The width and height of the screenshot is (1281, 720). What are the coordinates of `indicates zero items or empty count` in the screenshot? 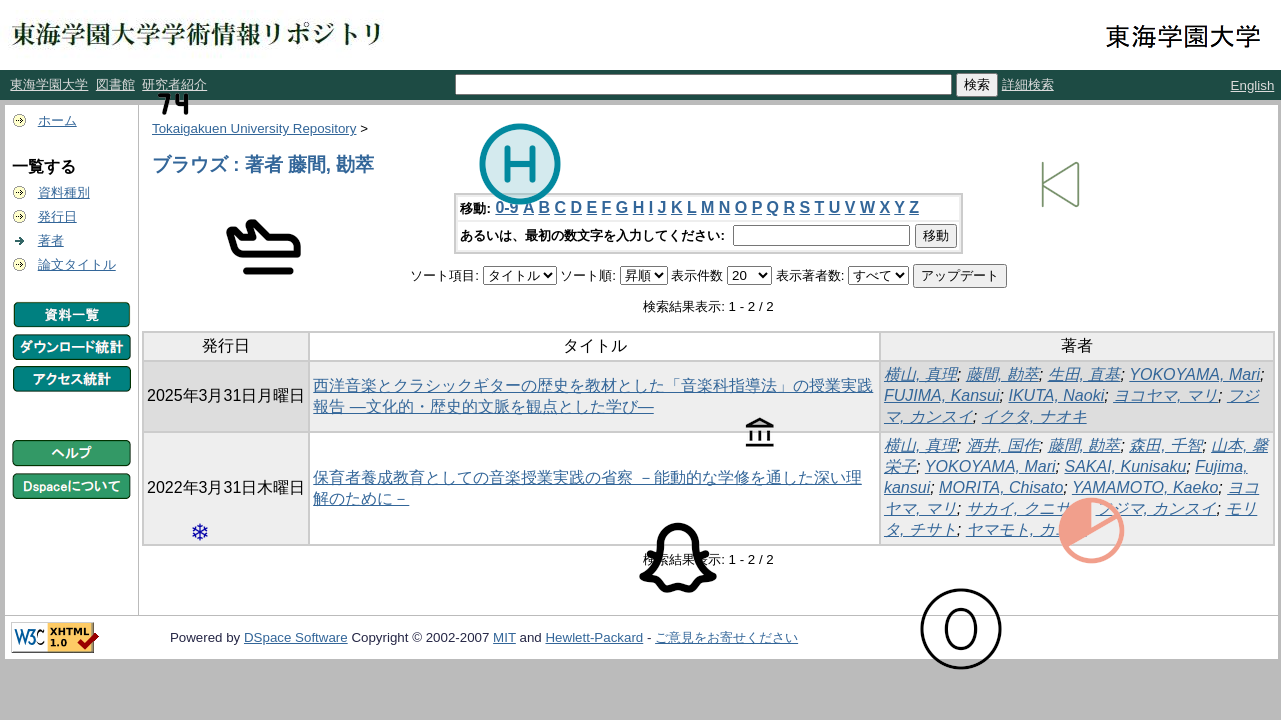 It's located at (961, 629).